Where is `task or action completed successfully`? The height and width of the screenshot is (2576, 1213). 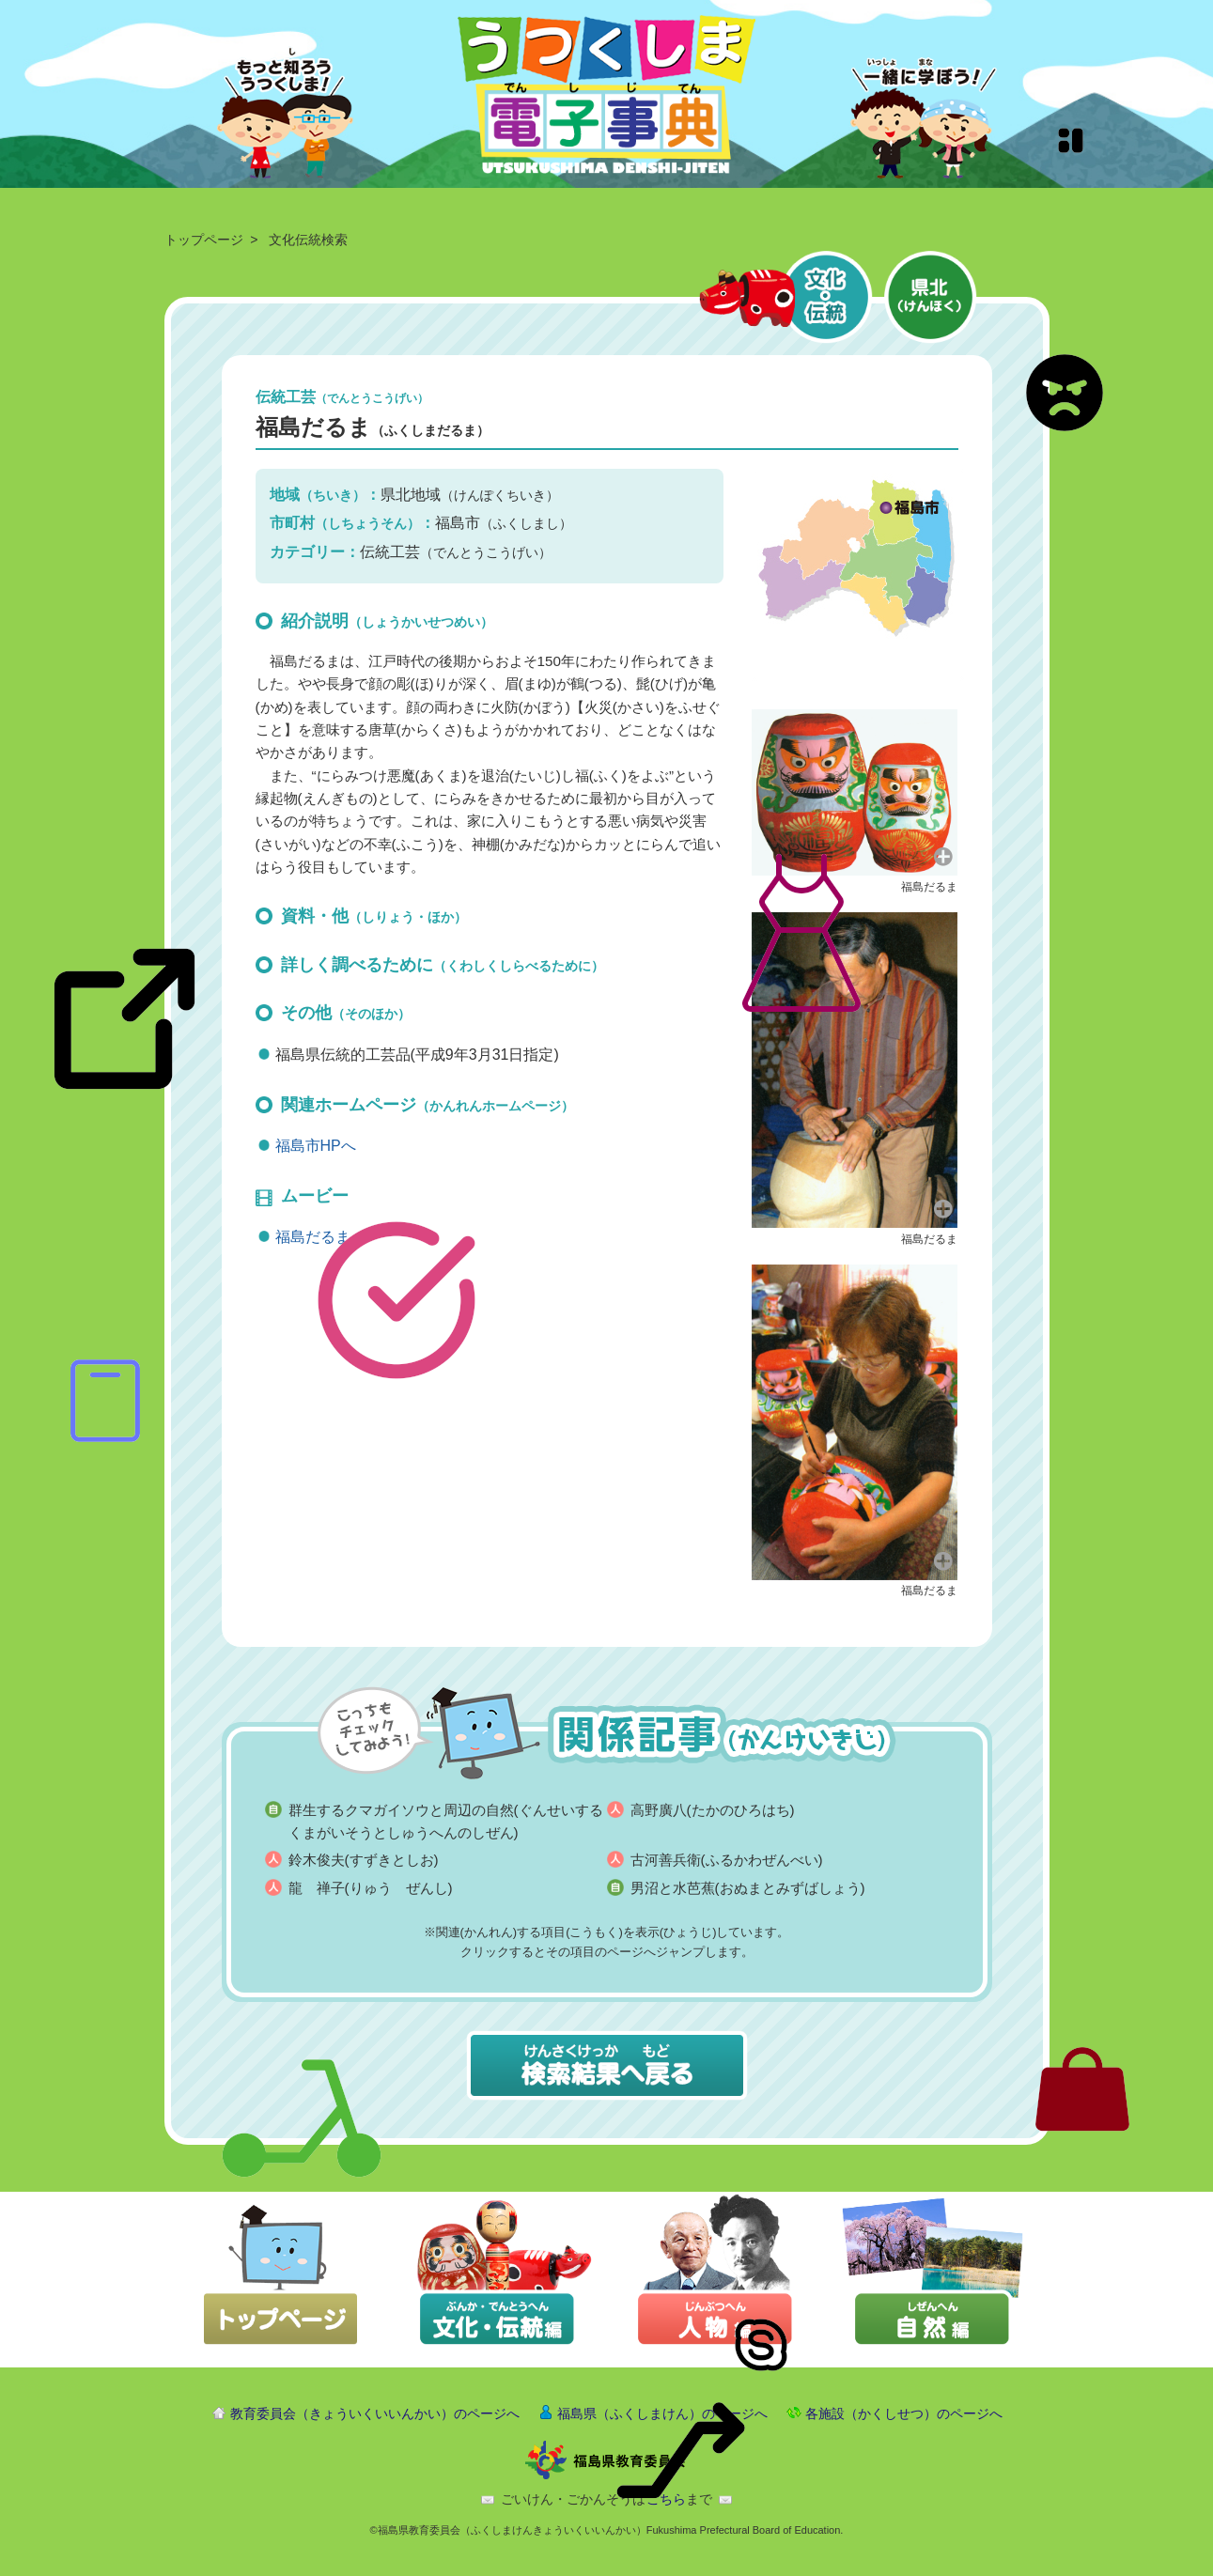
task or action completed successfully is located at coordinates (397, 1300).